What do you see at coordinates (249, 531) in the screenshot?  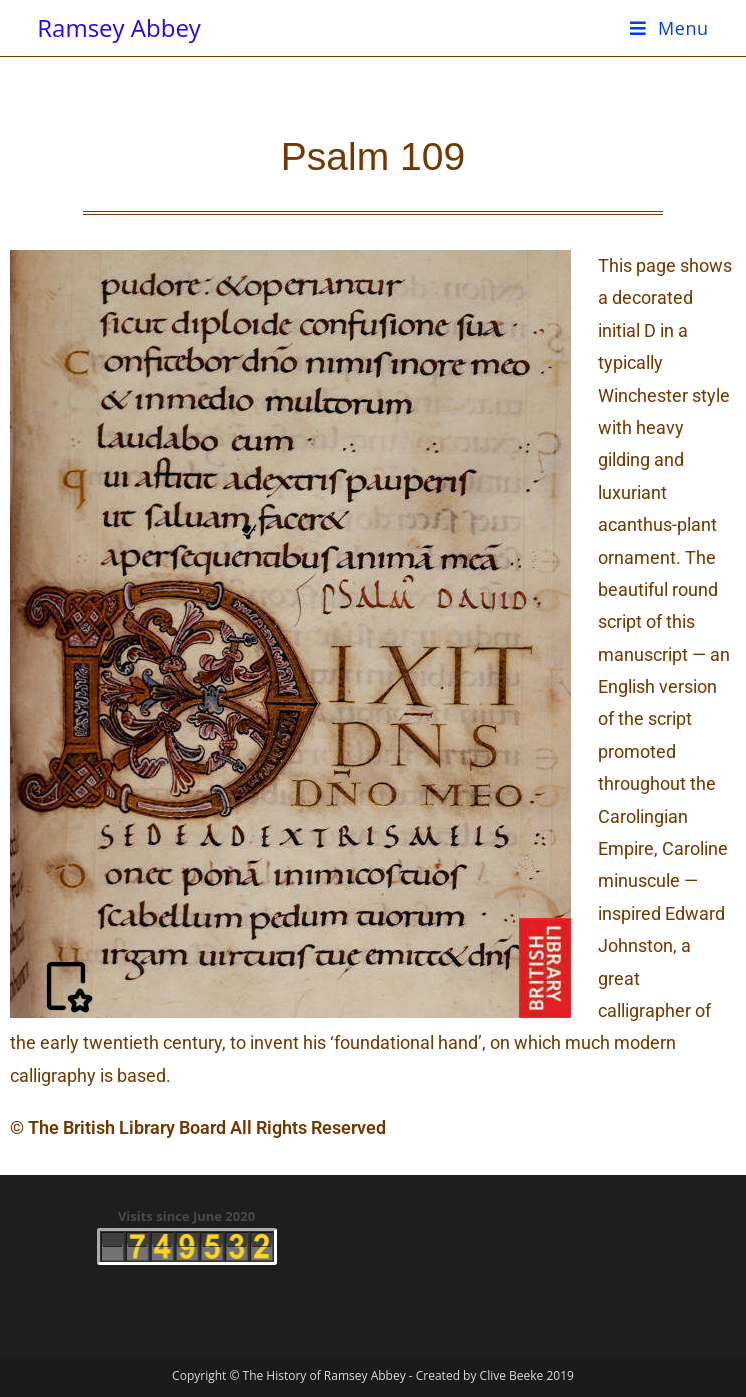 I see `view your shopping cart` at bounding box center [249, 531].